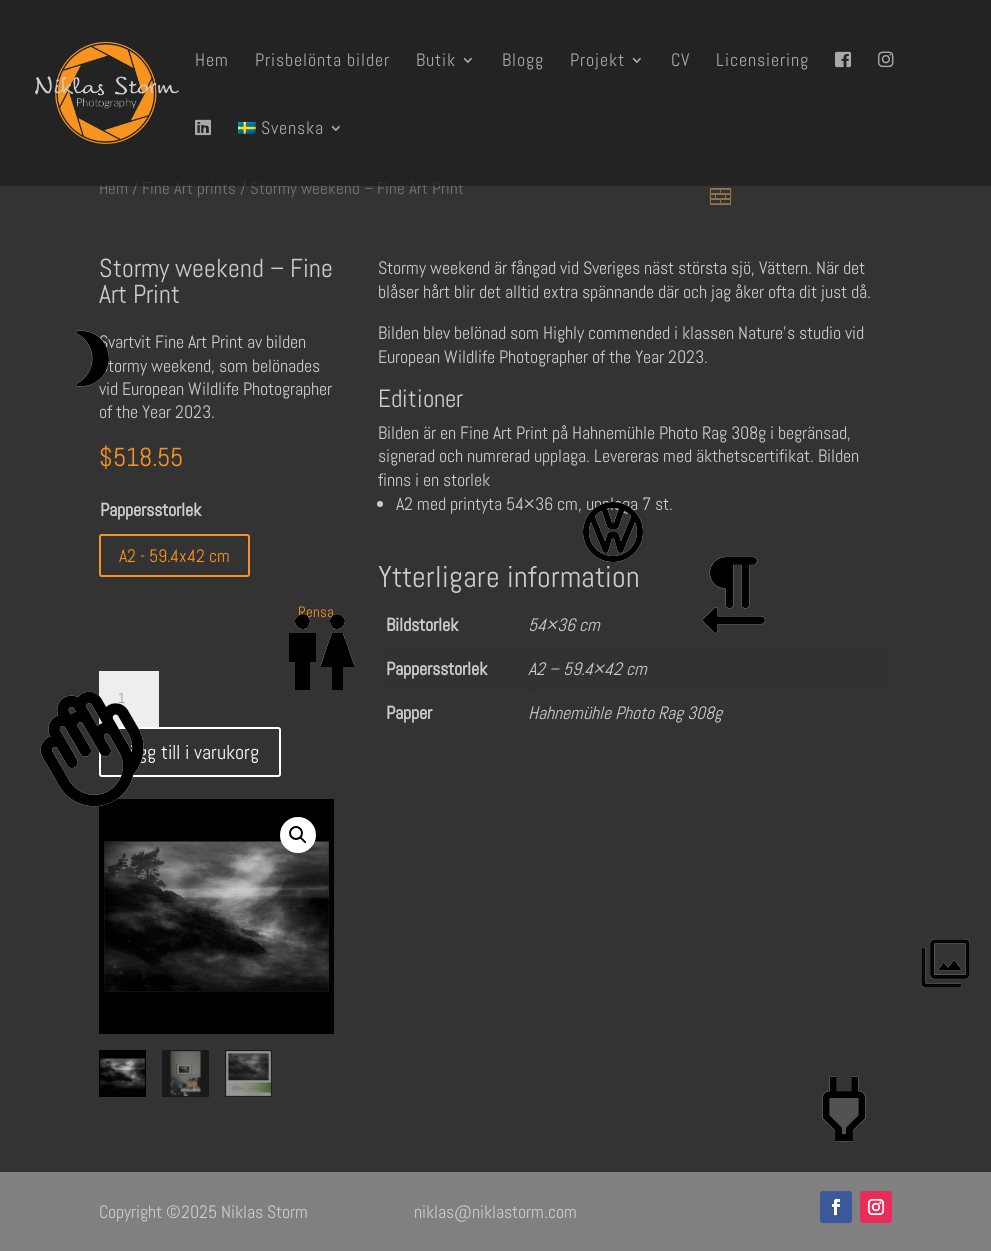 Image resolution: width=991 pixels, height=1251 pixels. What do you see at coordinates (720, 196) in the screenshot?
I see `view or edit wall layout` at bounding box center [720, 196].